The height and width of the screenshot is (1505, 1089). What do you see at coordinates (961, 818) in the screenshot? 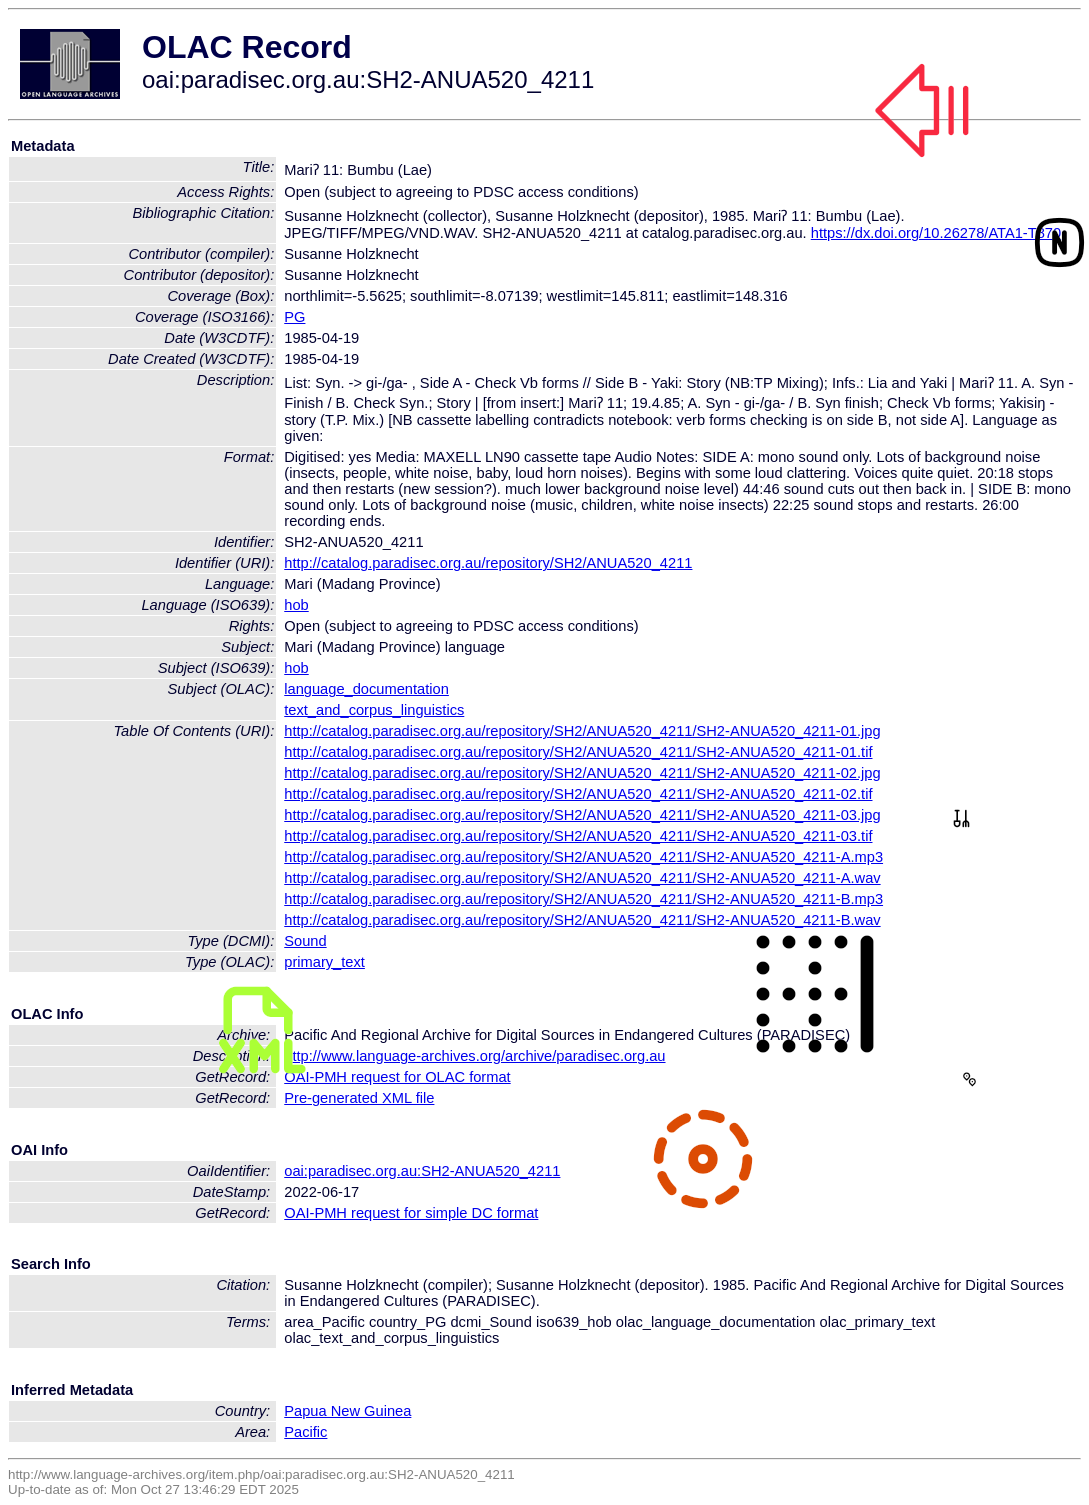
I see `access gardening or landscaping tools` at bounding box center [961, 818].